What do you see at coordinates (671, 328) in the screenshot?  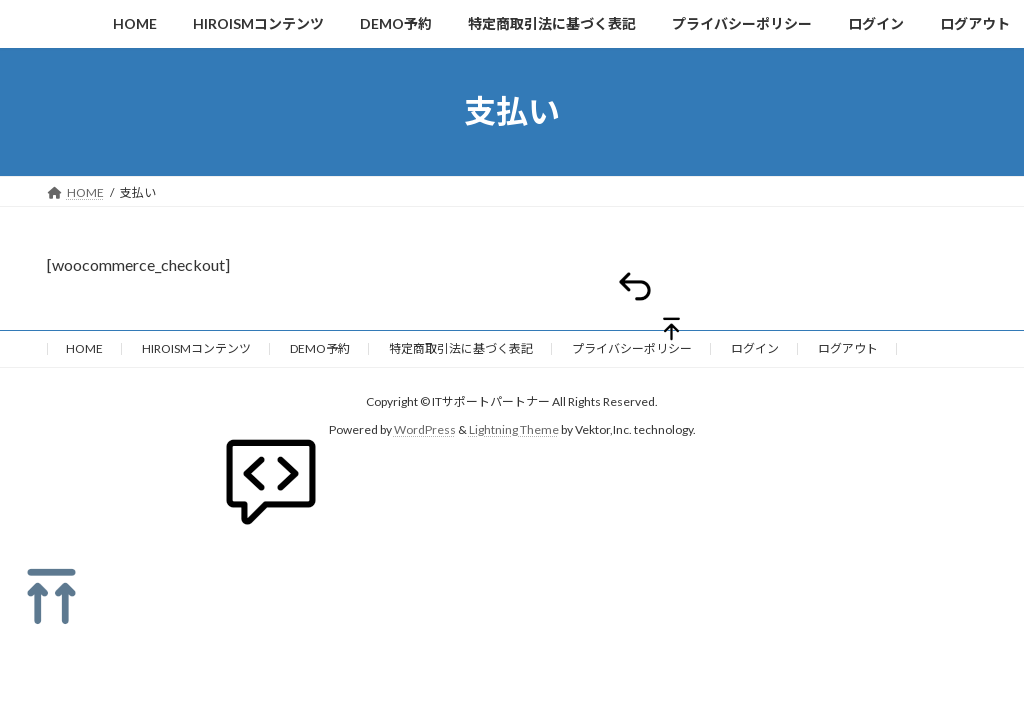 I see `move item to top of list` at bounding box center [671, 328].